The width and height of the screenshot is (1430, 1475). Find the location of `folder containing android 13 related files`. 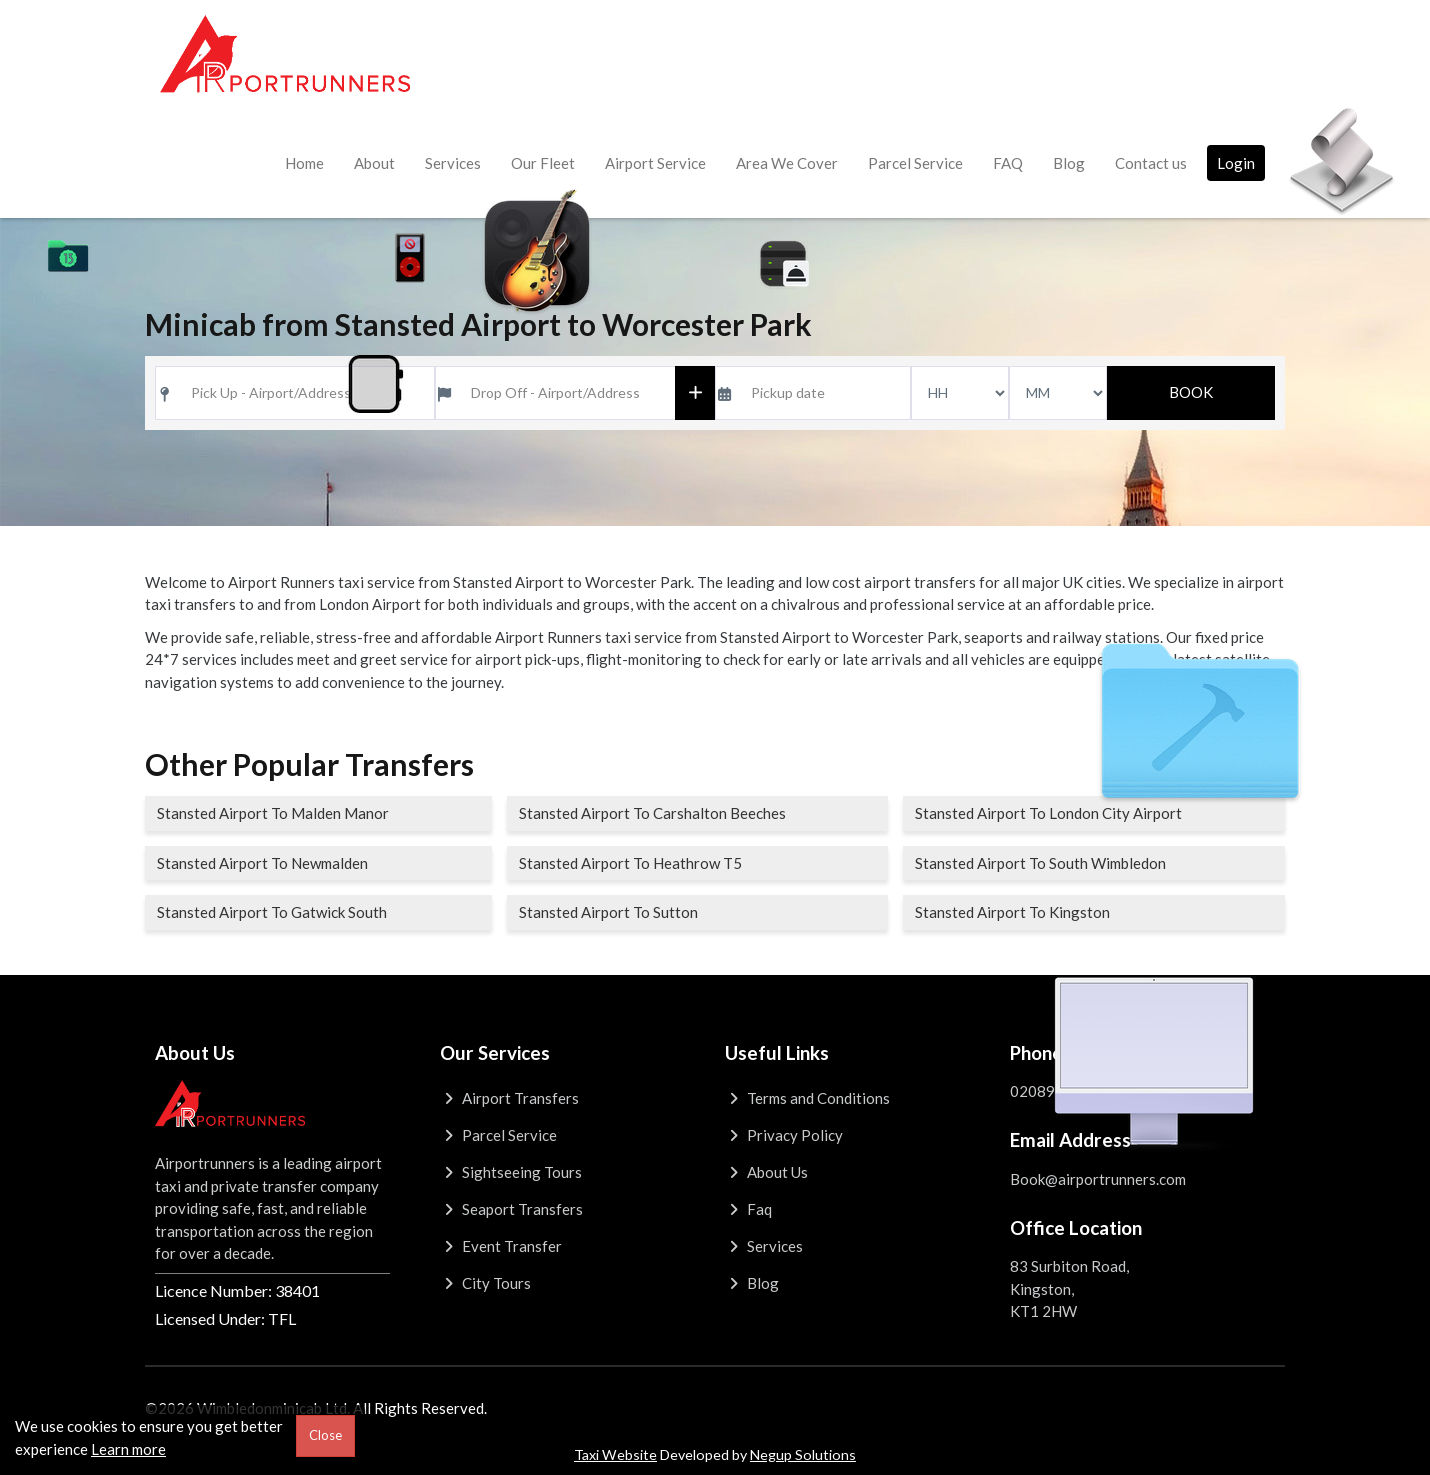

folder containing android 13 related files is located at coordinates (68, 257).